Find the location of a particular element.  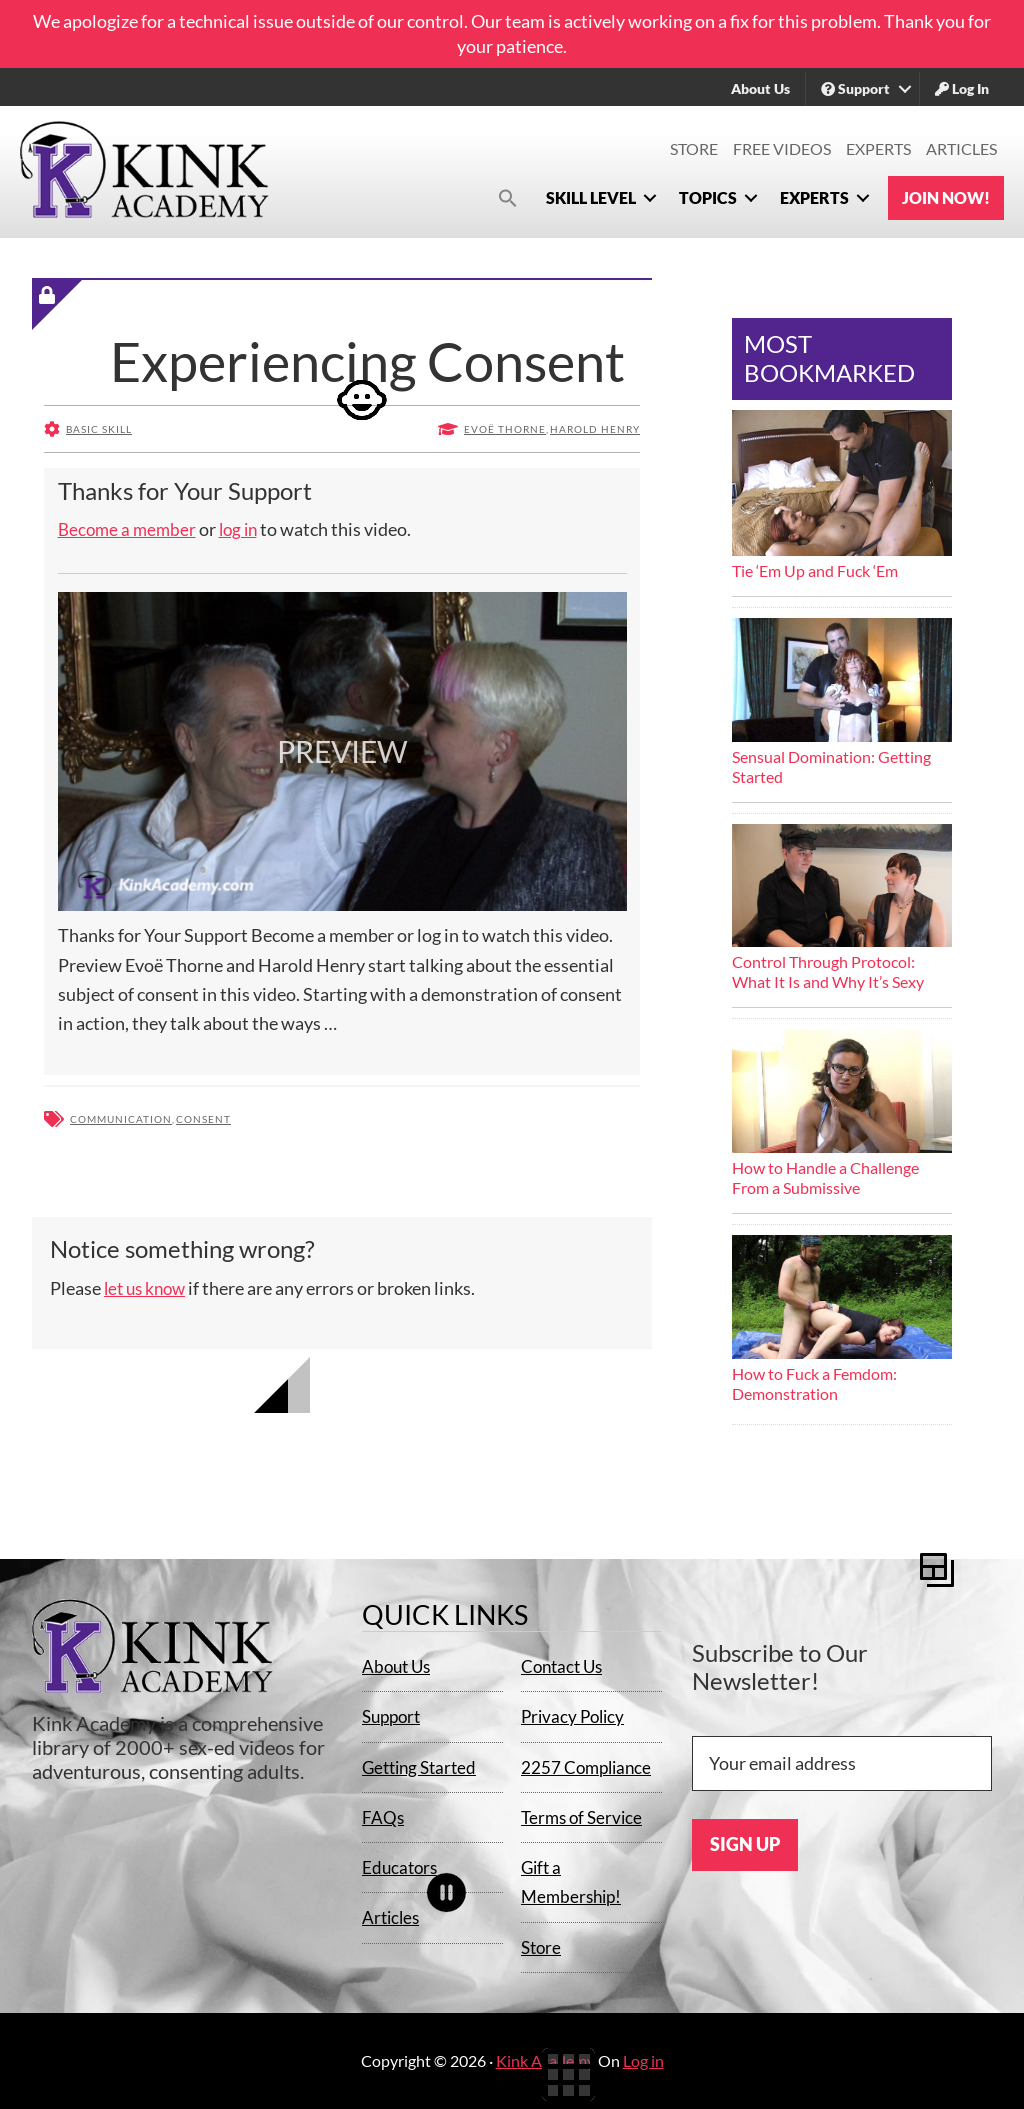

toggle grid view layout is located at coordinates (568, 2074).